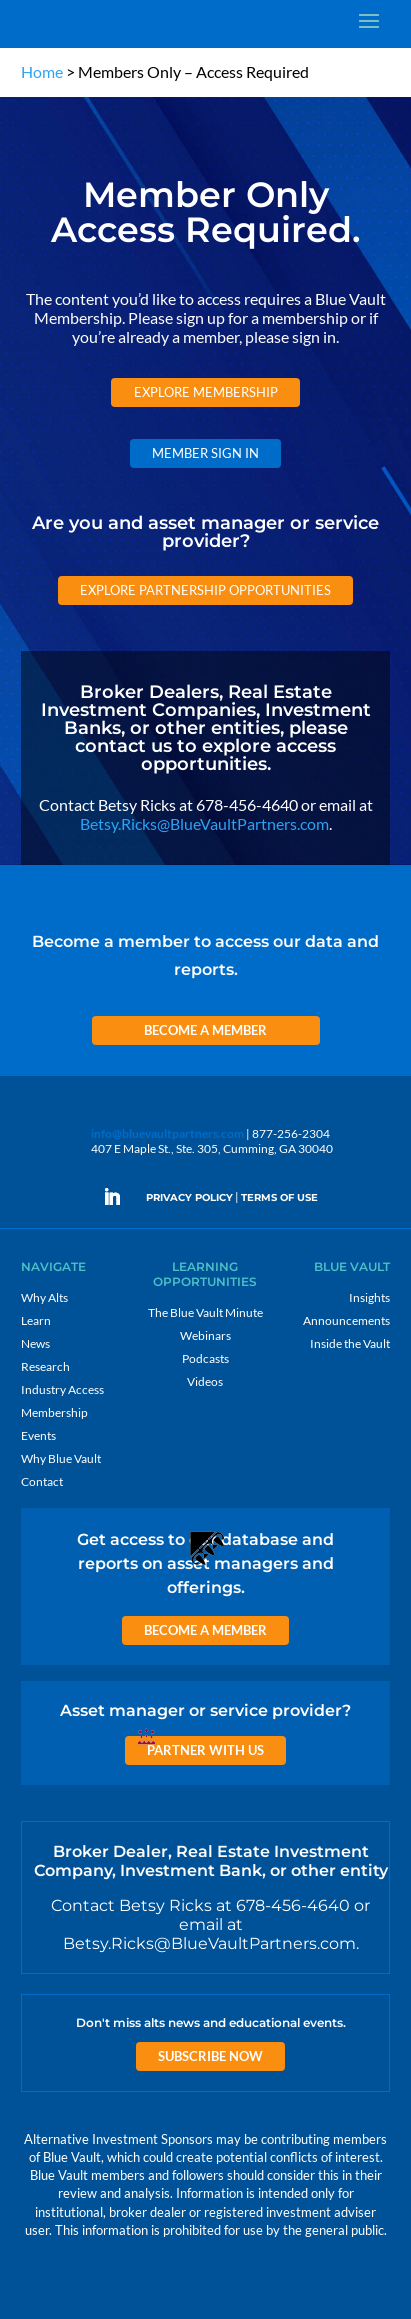 The image size is (411, 2319). Describe the element at coordinates (146, 1736) in the screenshot. I see `indicates lava or molten terrain hazard` at that location.